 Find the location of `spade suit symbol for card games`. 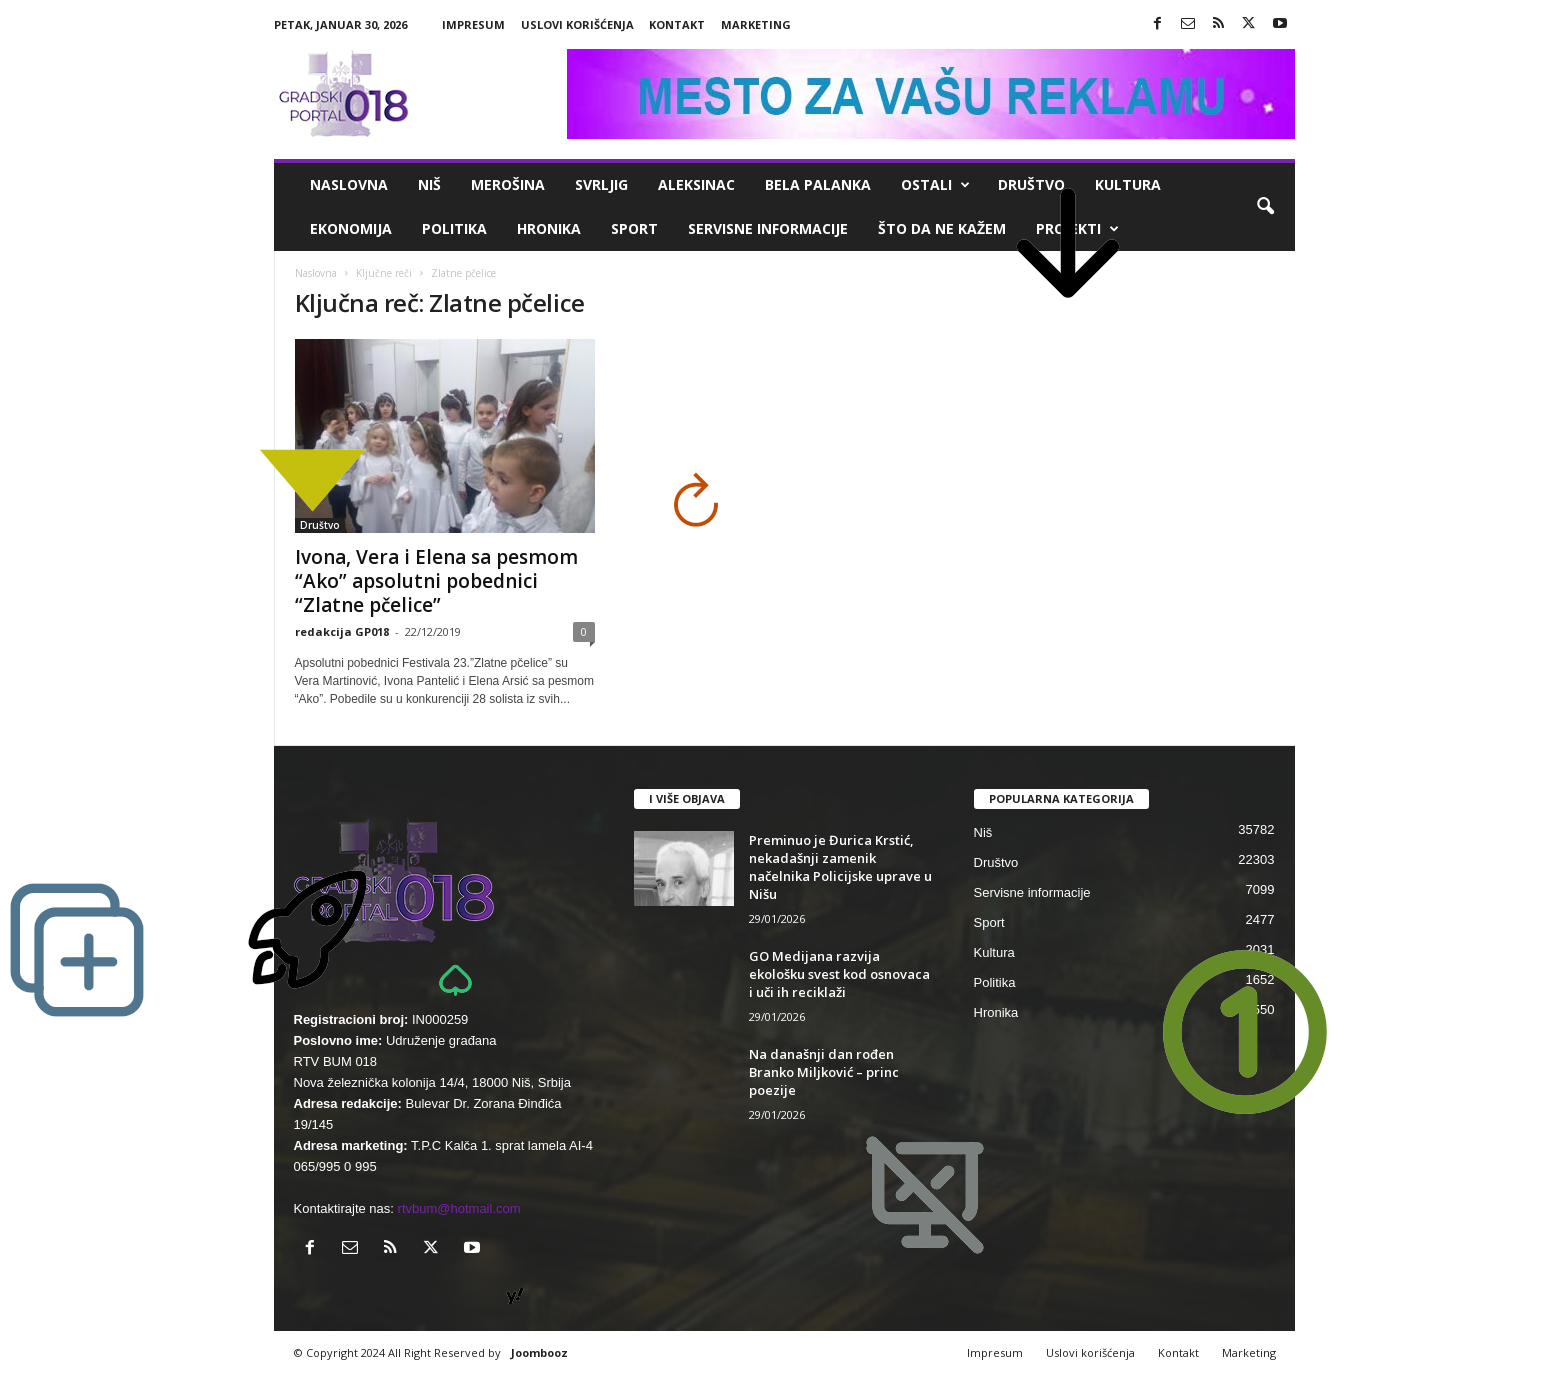

spade suit symbol for card games is located at coordinates (455, 979).